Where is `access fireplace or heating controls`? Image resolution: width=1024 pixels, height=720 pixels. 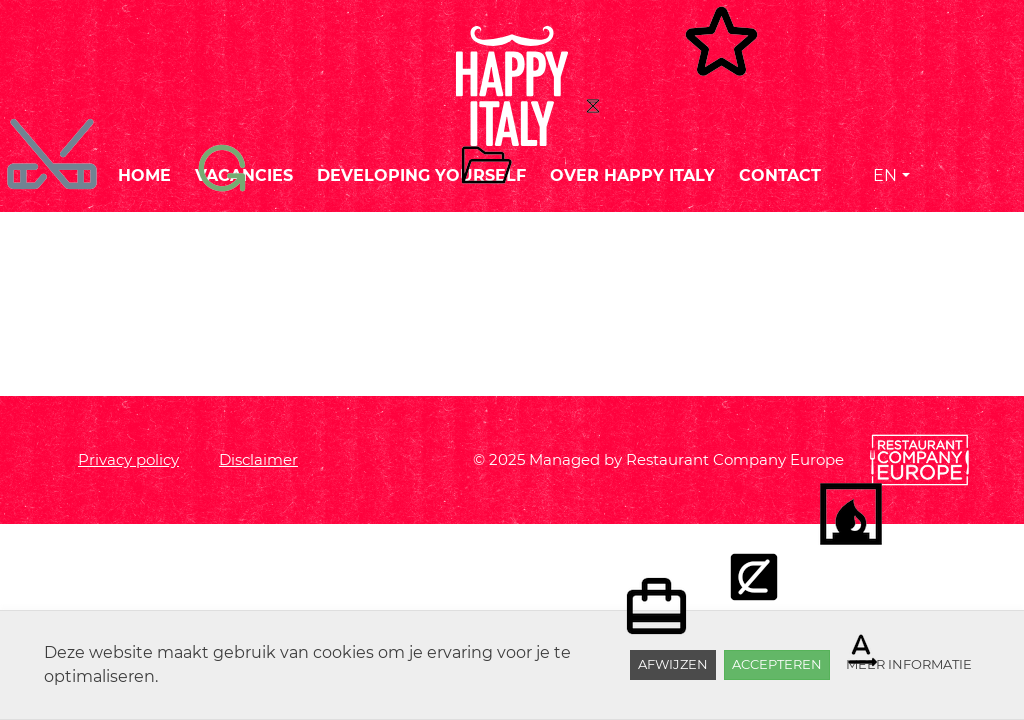
access fireplace or heating controls is located at coordinates (851, 514).